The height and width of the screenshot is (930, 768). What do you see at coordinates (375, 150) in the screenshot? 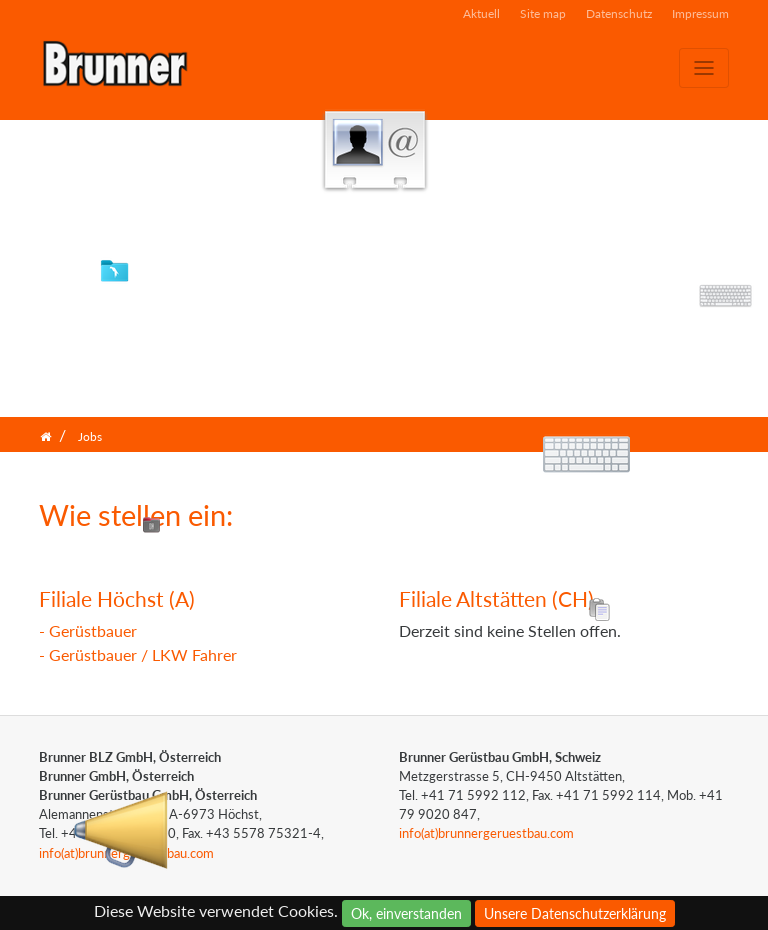
I see `open contacts app` at bounding box center [375, 150].